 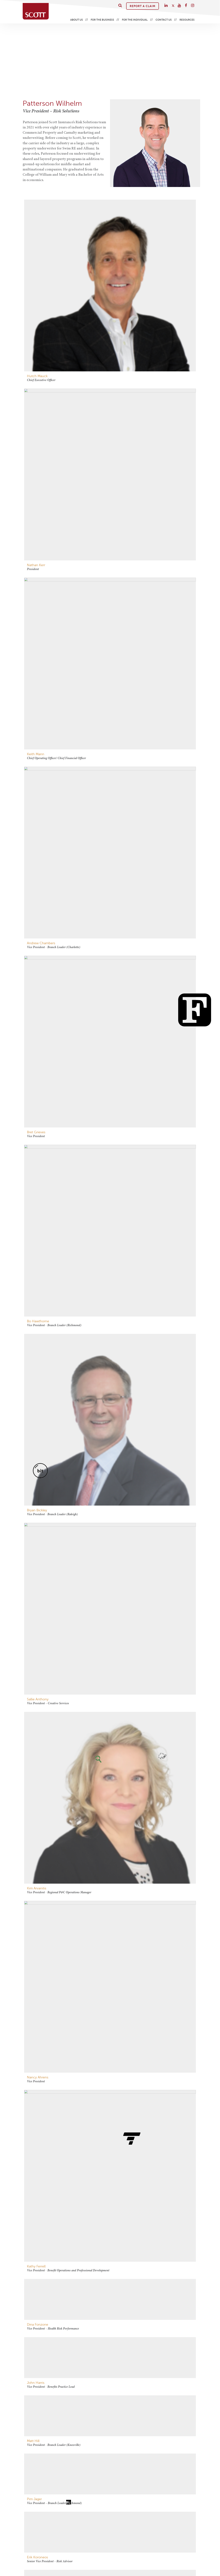 I want to click on open Startpage private search engine, so click(x=98, y=1759).